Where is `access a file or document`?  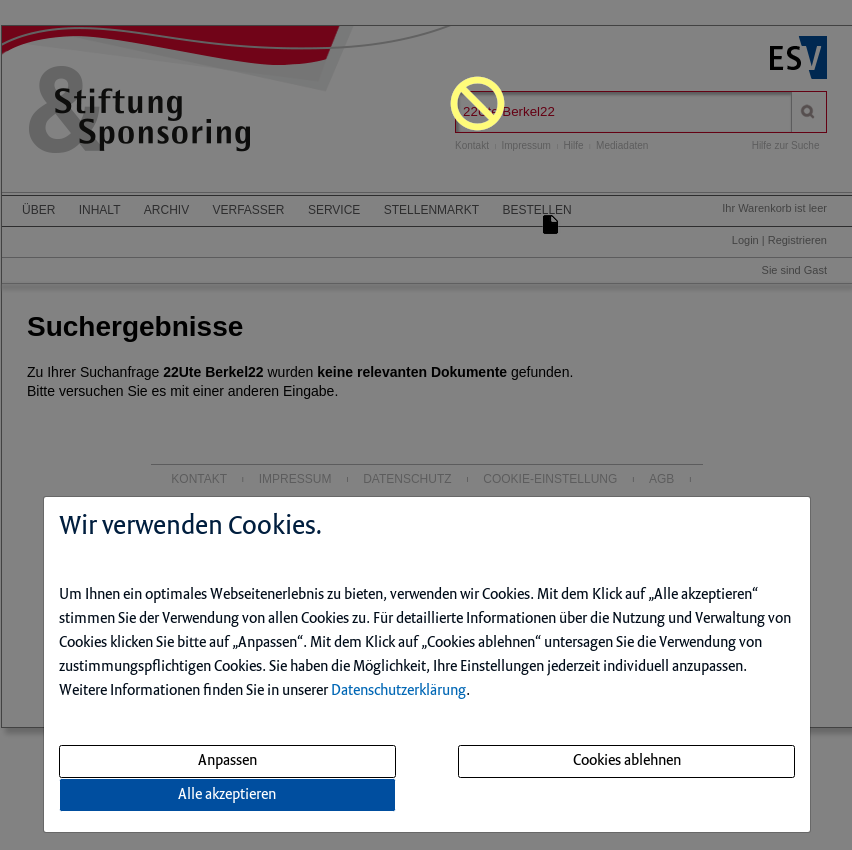 access a file or document is located at coordinates (550, 224).